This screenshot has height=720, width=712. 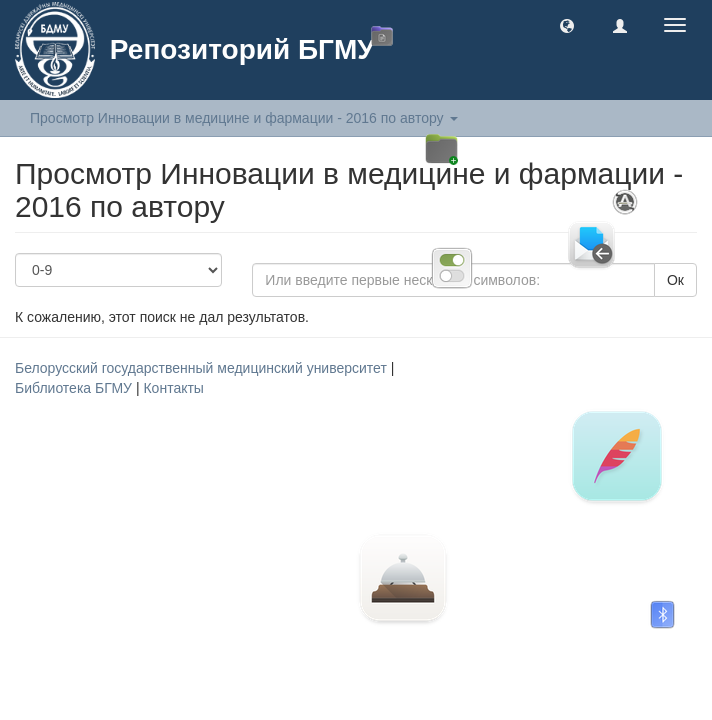 What do you see at coordinates (625, 202) in the screenshot?
I see `open the software updater application` at bounding box center [625, 202].